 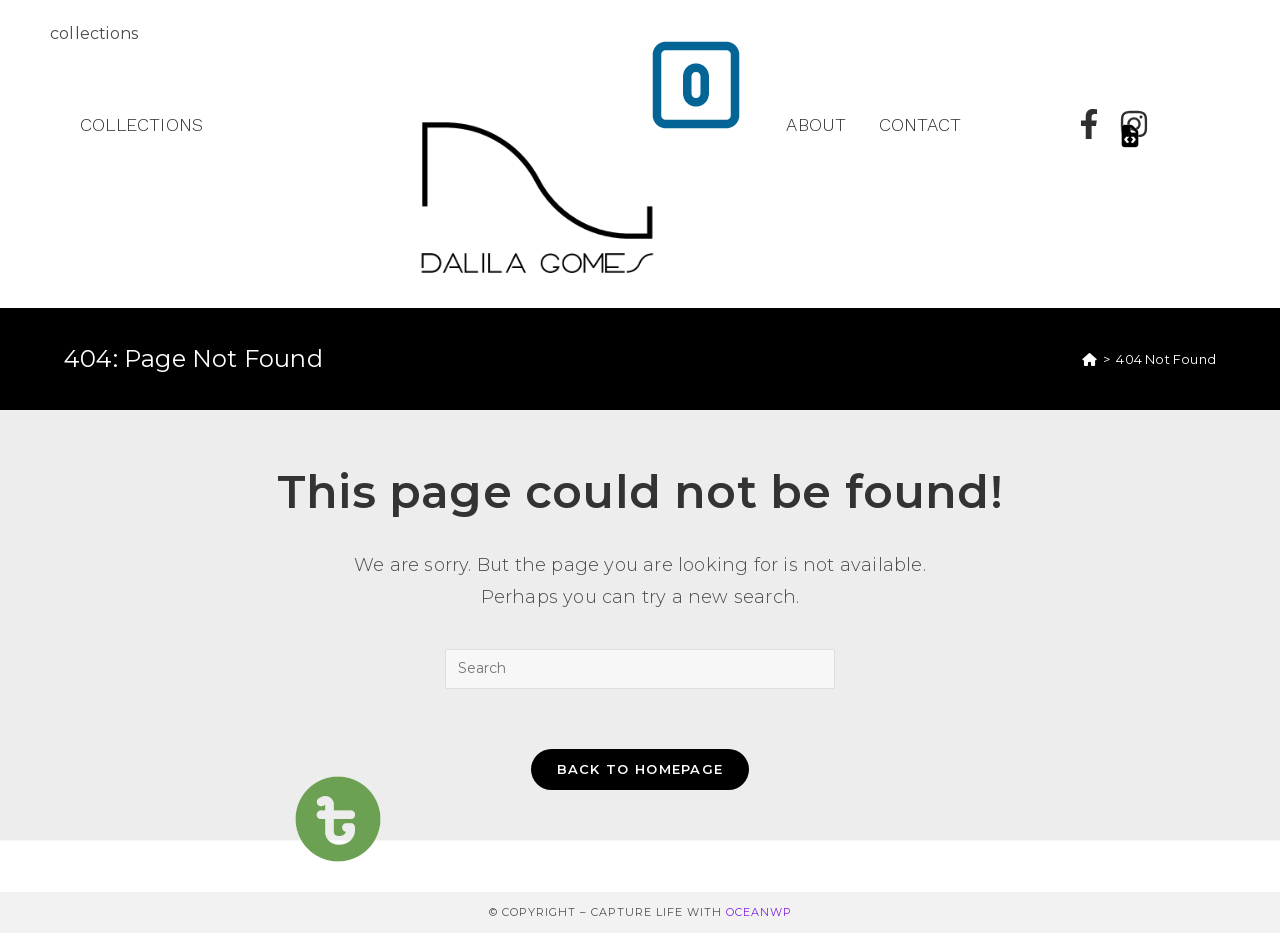 What do you see at coordinates (338, 819) in the screenshot?
I see `bangladeshi taka currency indicator` at bounding box center [338, 819].